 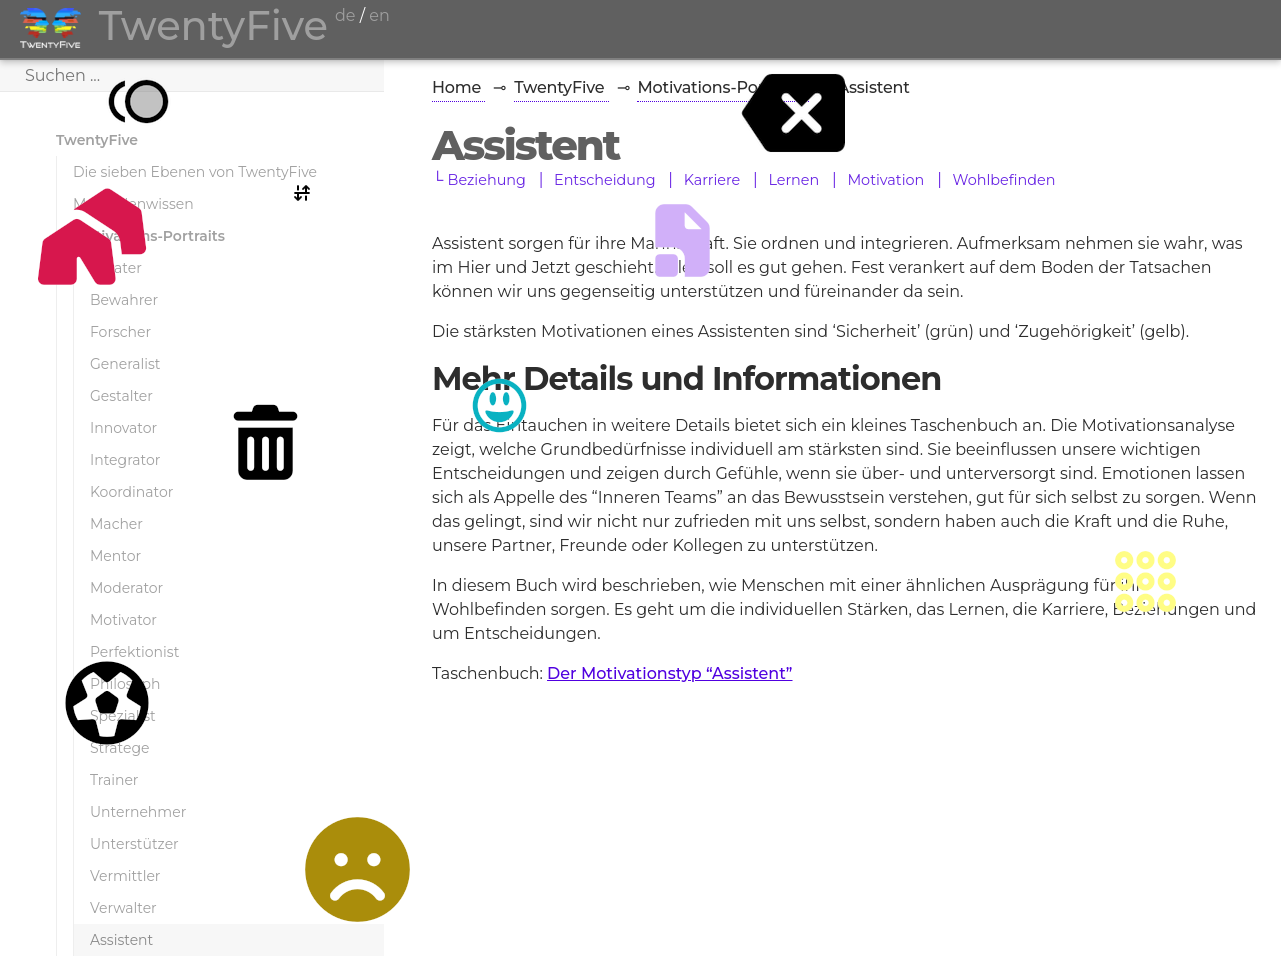 I want to click on indicates a partial or incomplete file, so click(x=682, y=240).